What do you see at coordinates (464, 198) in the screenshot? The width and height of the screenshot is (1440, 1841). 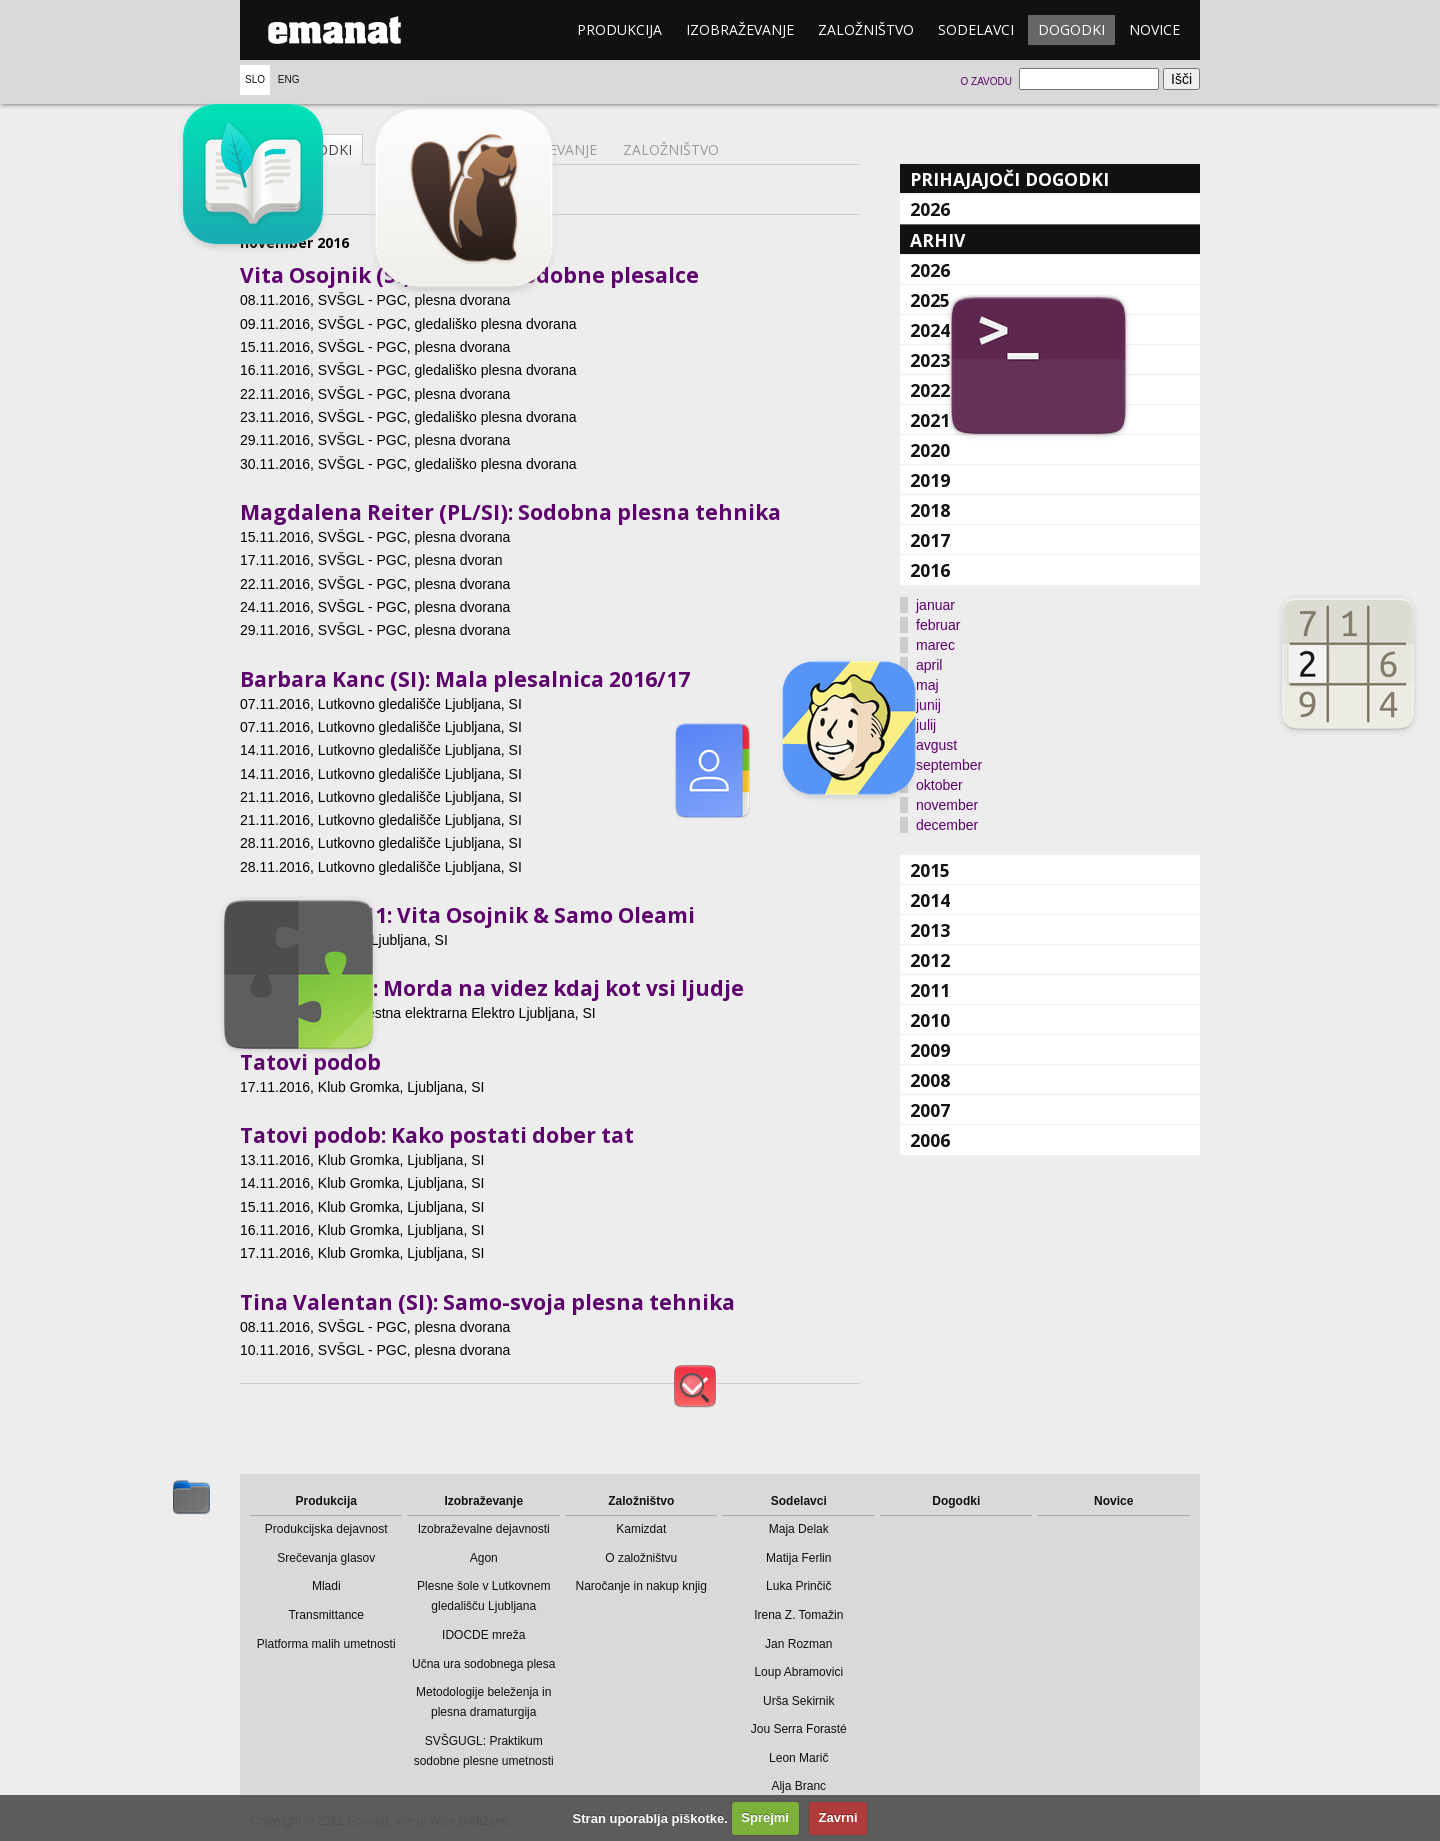 I see `open DBeaver database management application` at bounding box center [464, 198].